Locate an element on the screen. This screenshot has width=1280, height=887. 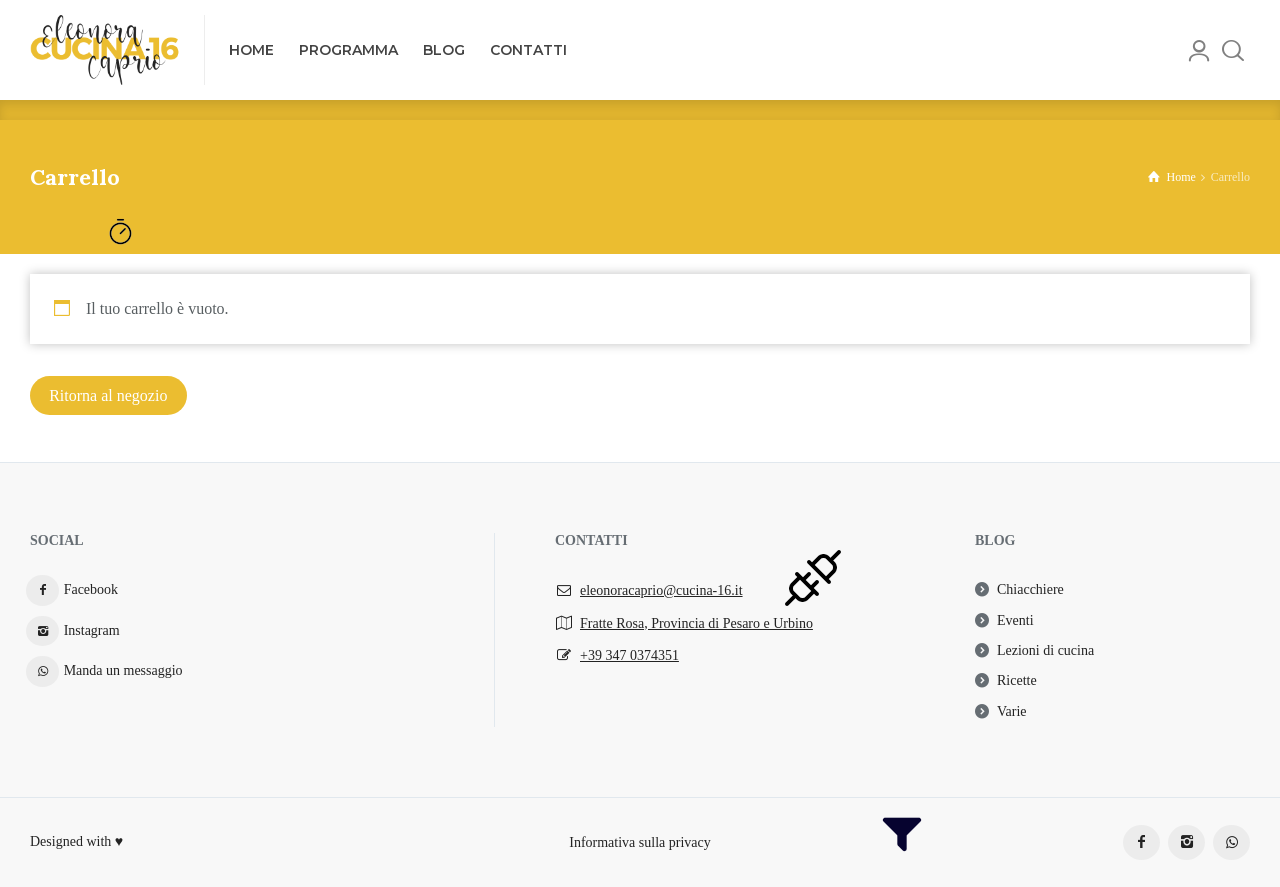
set a countdown timer is located at coordinates (120, 232).